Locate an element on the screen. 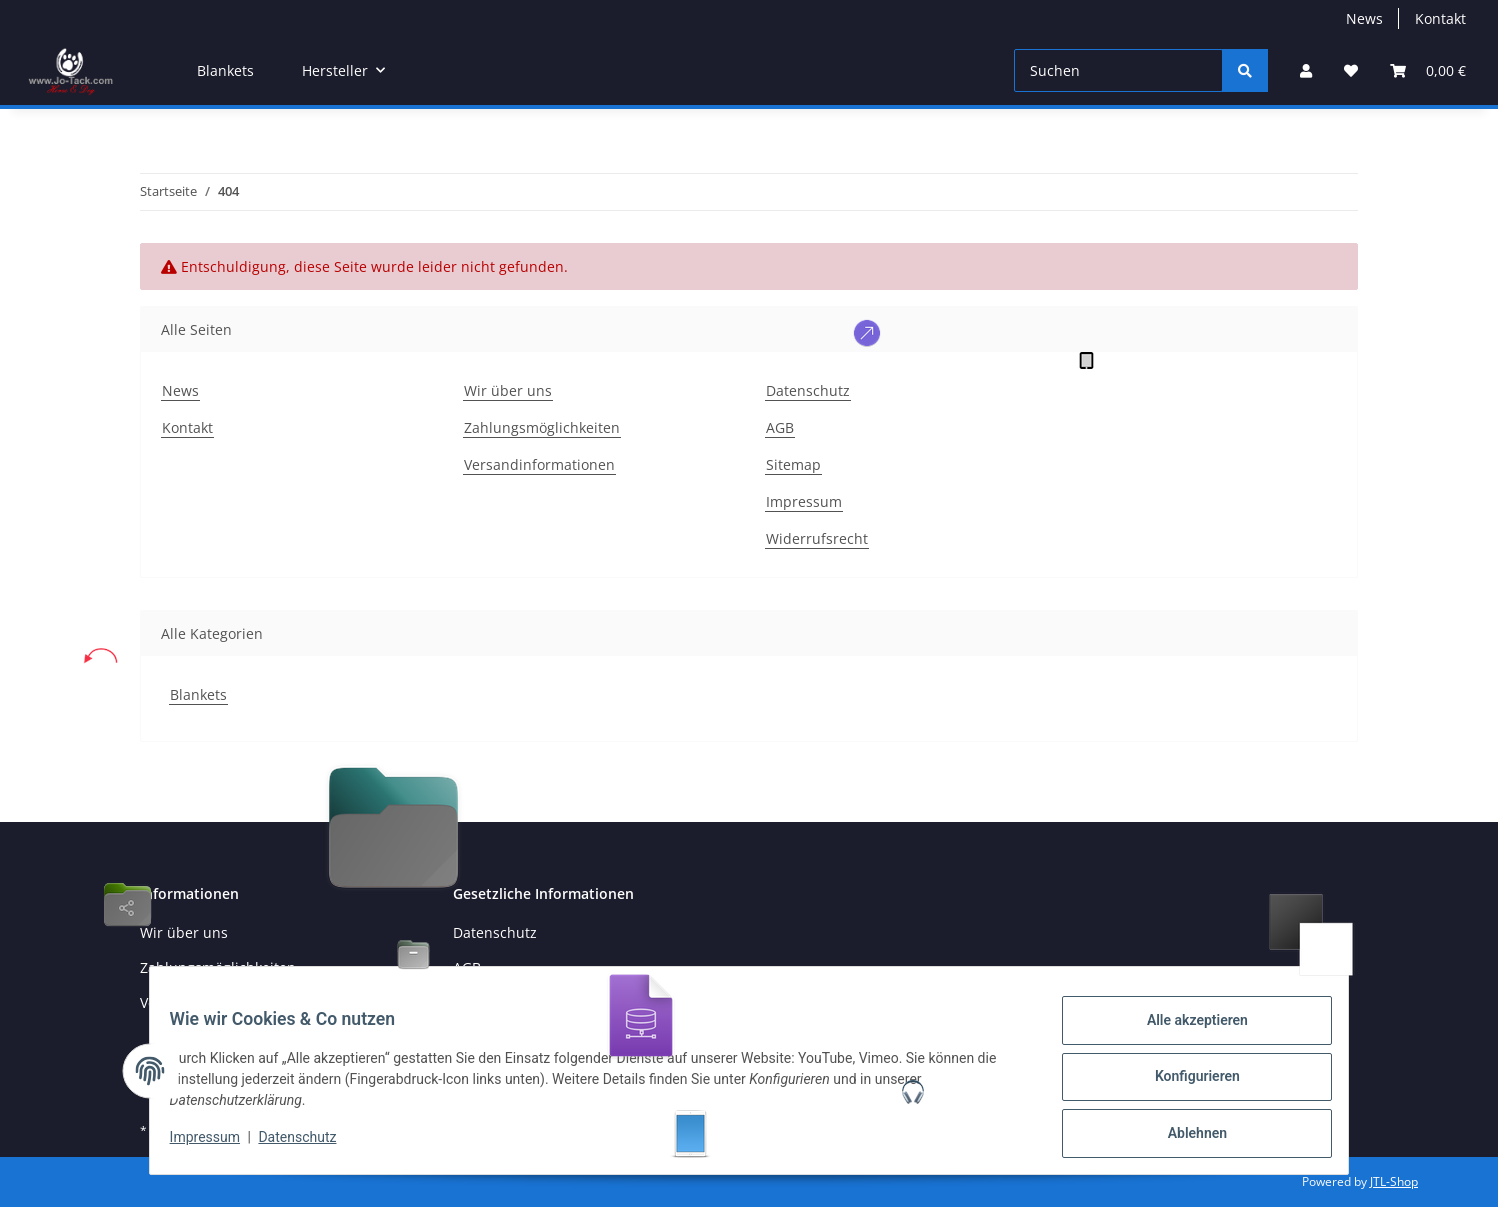 Image resolution: width=1498 pixels, height=1207 pixels. open the file manager is located at coordinates (413, 954).